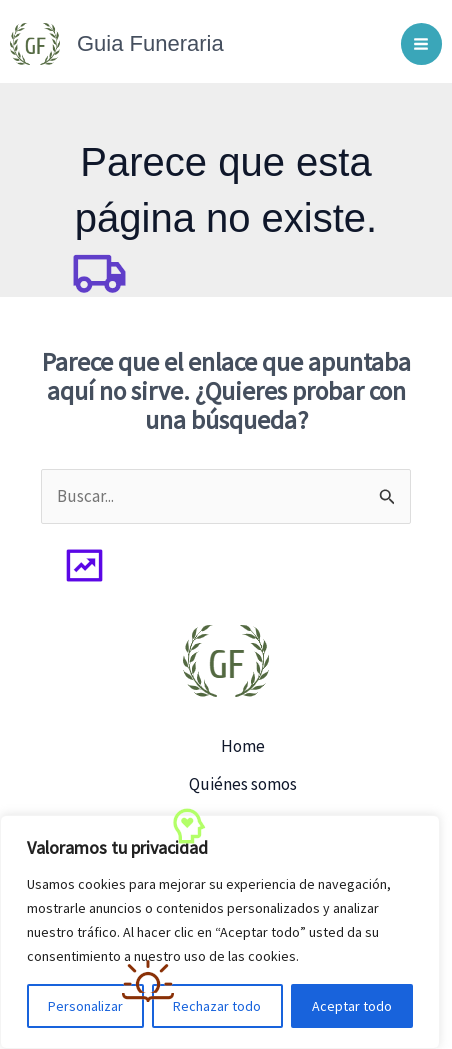  What do you see at coordinates (189, 826) in the screenshot?
I see `access mental health resources` at bounding box center [189, 826].